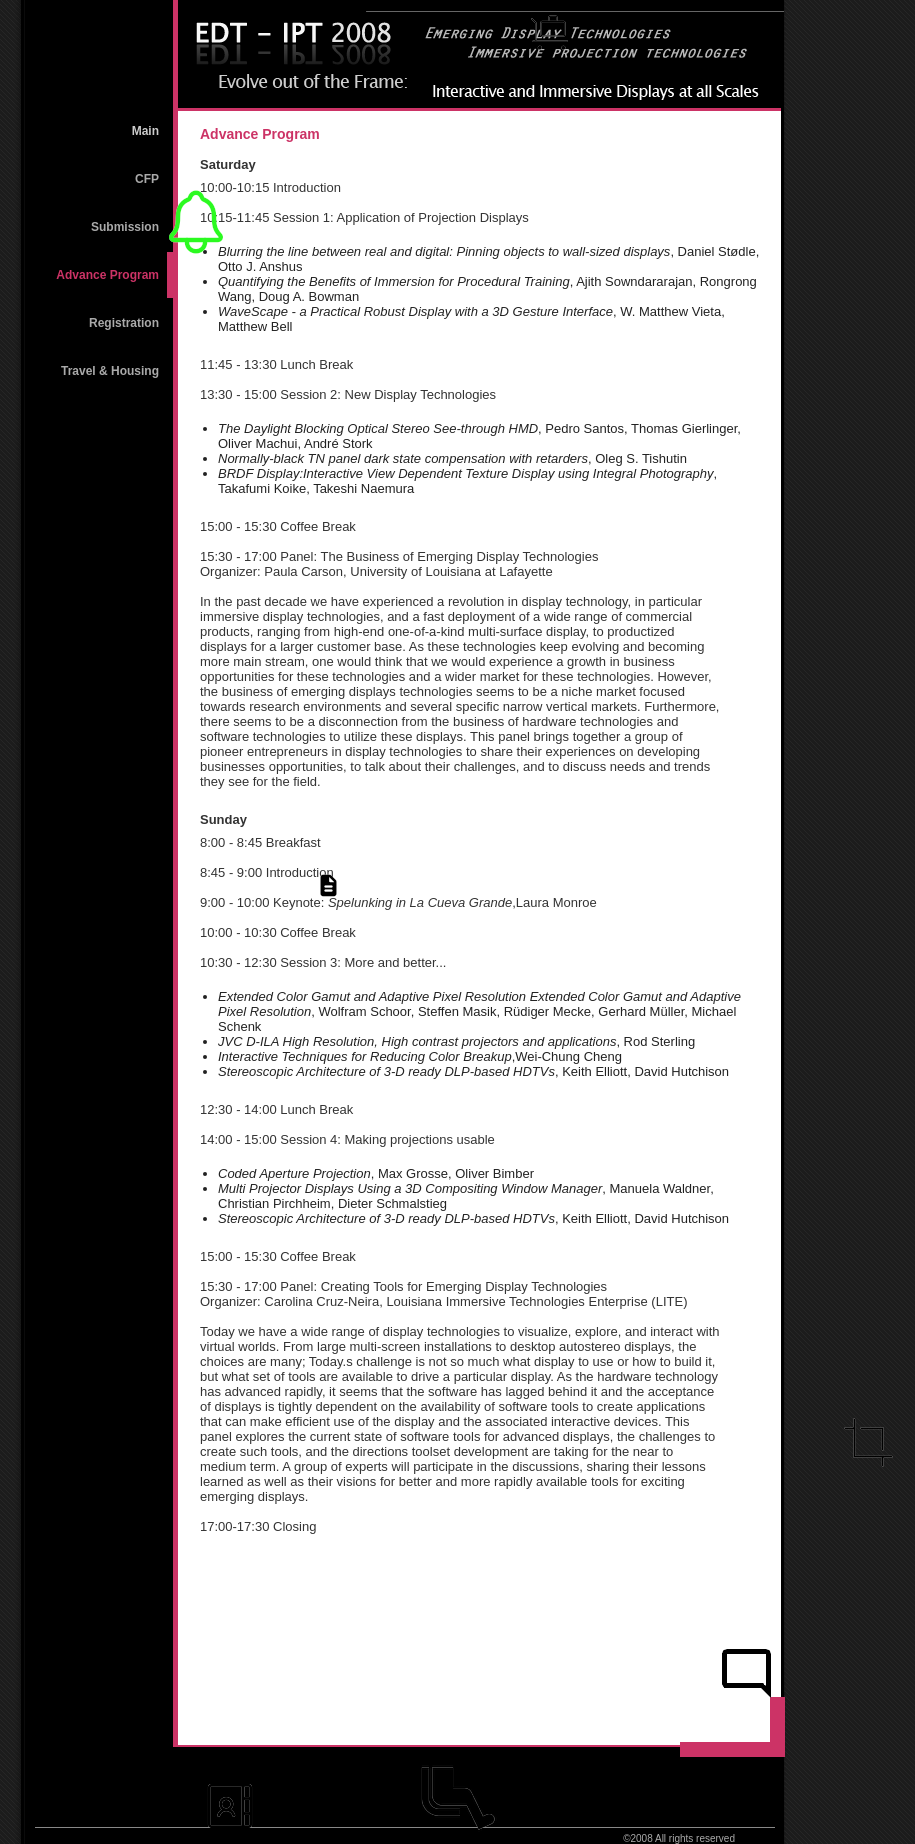 This screenshot has width=915, height=1844. What do you see at coordinates (328, 885) in the screenshot?
I see `view document contents` at bounding box center [328, 885].